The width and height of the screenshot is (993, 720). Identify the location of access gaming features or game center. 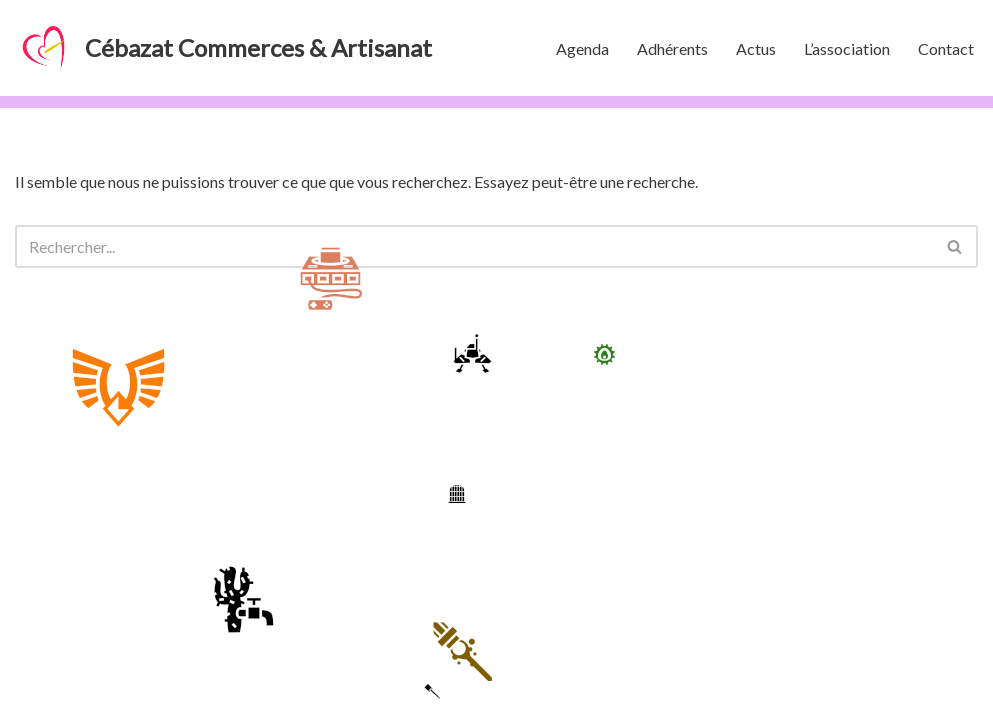
(330, 277).